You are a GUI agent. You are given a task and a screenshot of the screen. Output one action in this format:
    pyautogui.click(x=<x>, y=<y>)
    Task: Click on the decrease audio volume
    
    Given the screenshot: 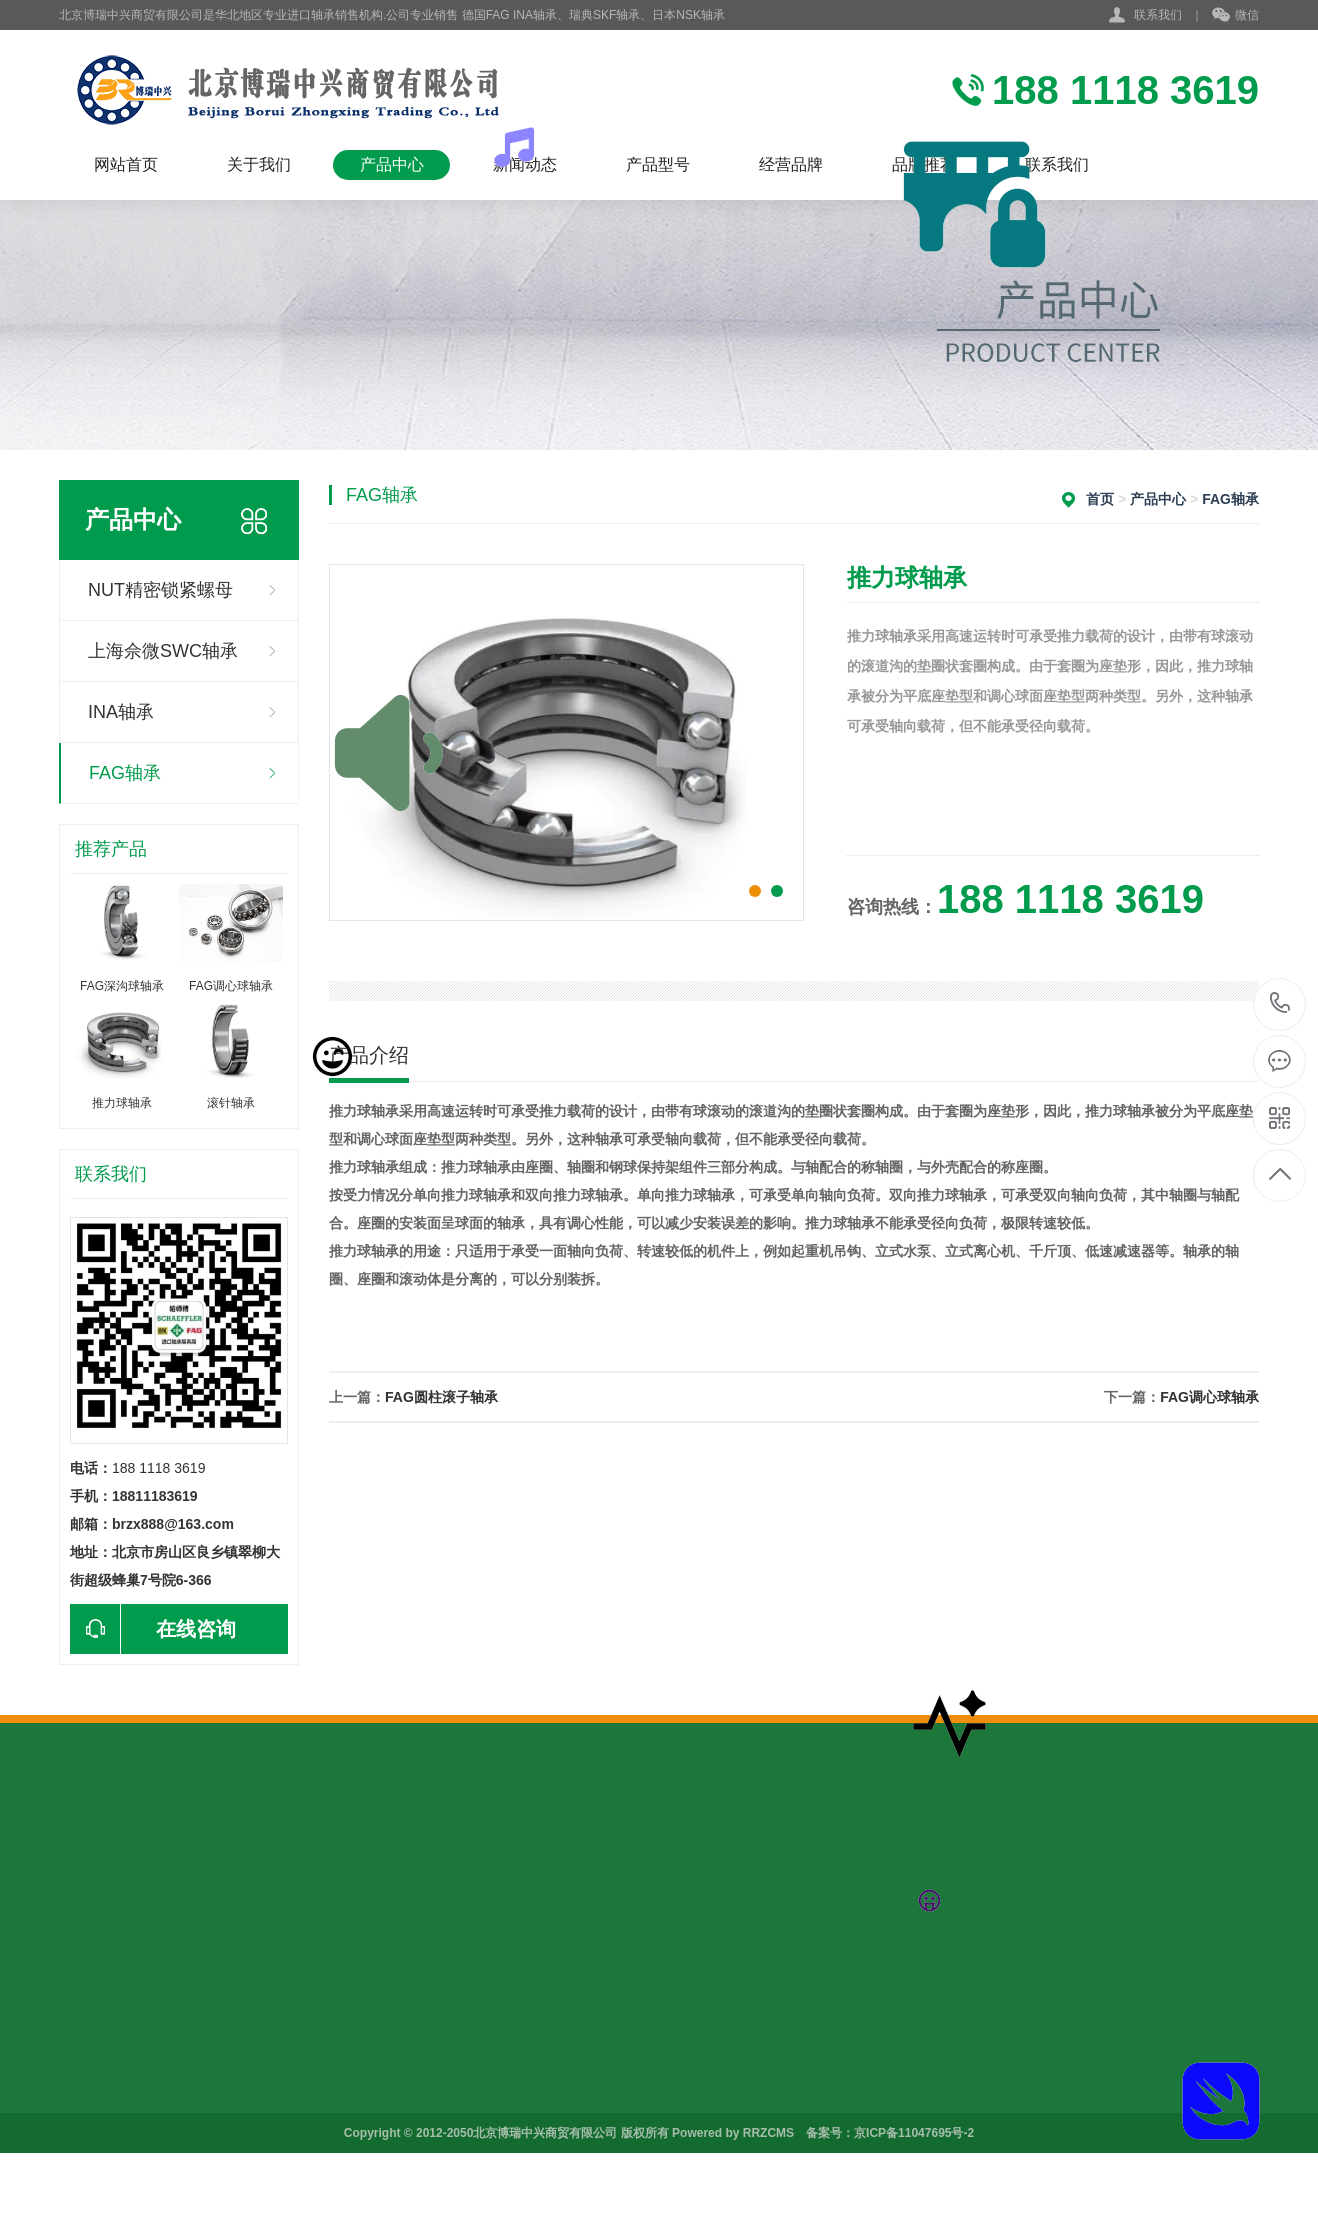 What is the action you would take?
    pyautogui.click(x=393, y=753)
    